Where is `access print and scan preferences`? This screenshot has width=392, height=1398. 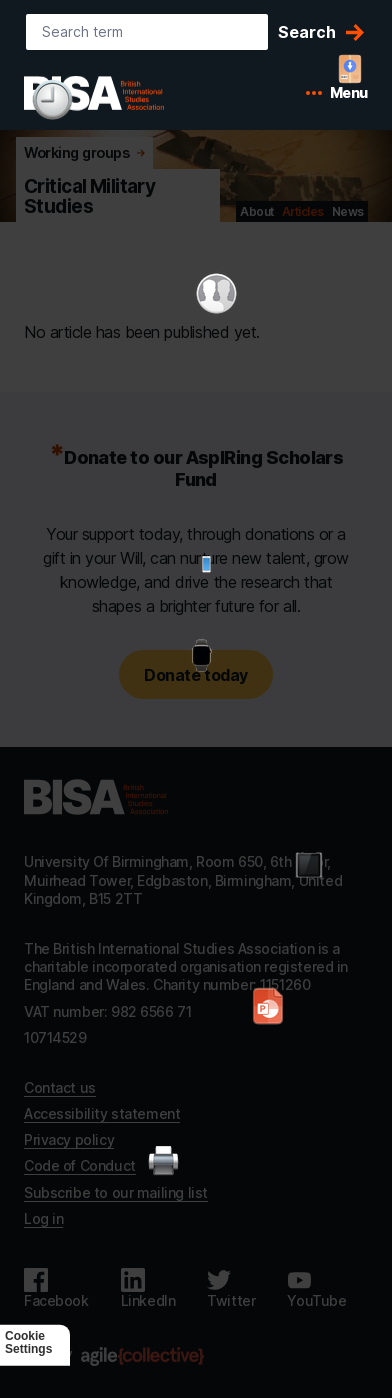
access print and scan preferences is located at coordinates (163, 1160).